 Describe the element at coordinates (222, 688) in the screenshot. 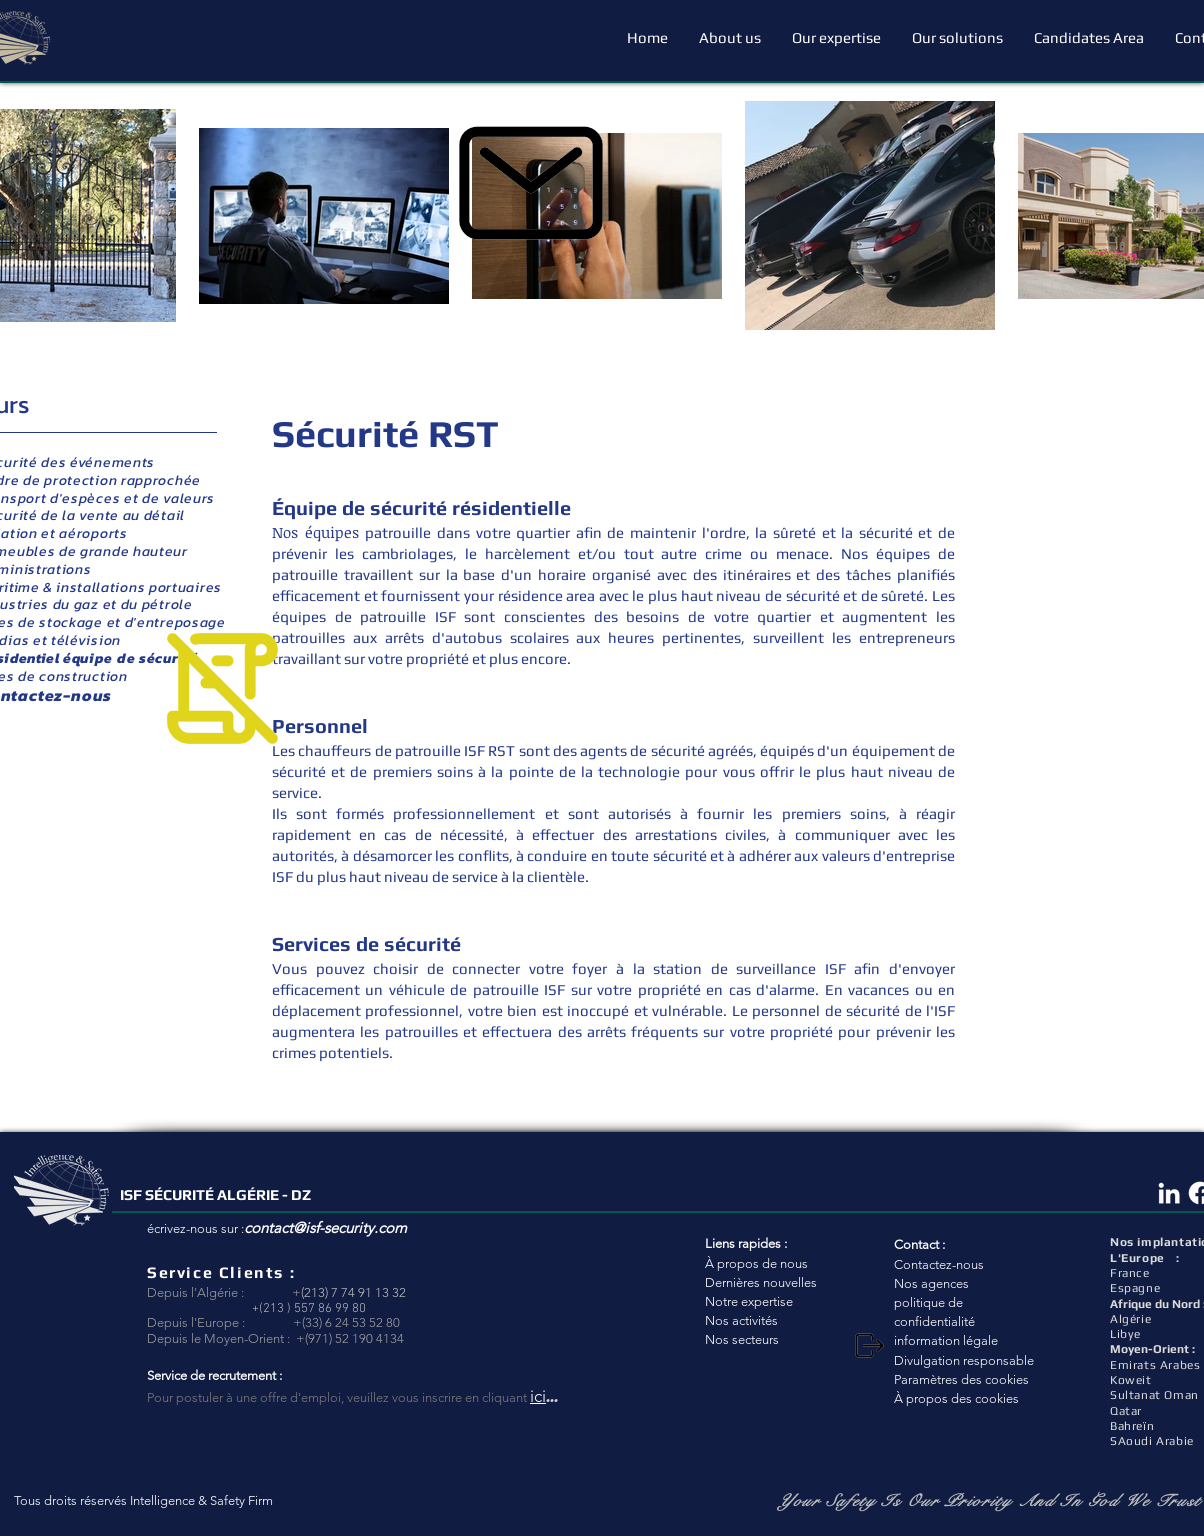

I see `license unavailable or revoked` at that location.